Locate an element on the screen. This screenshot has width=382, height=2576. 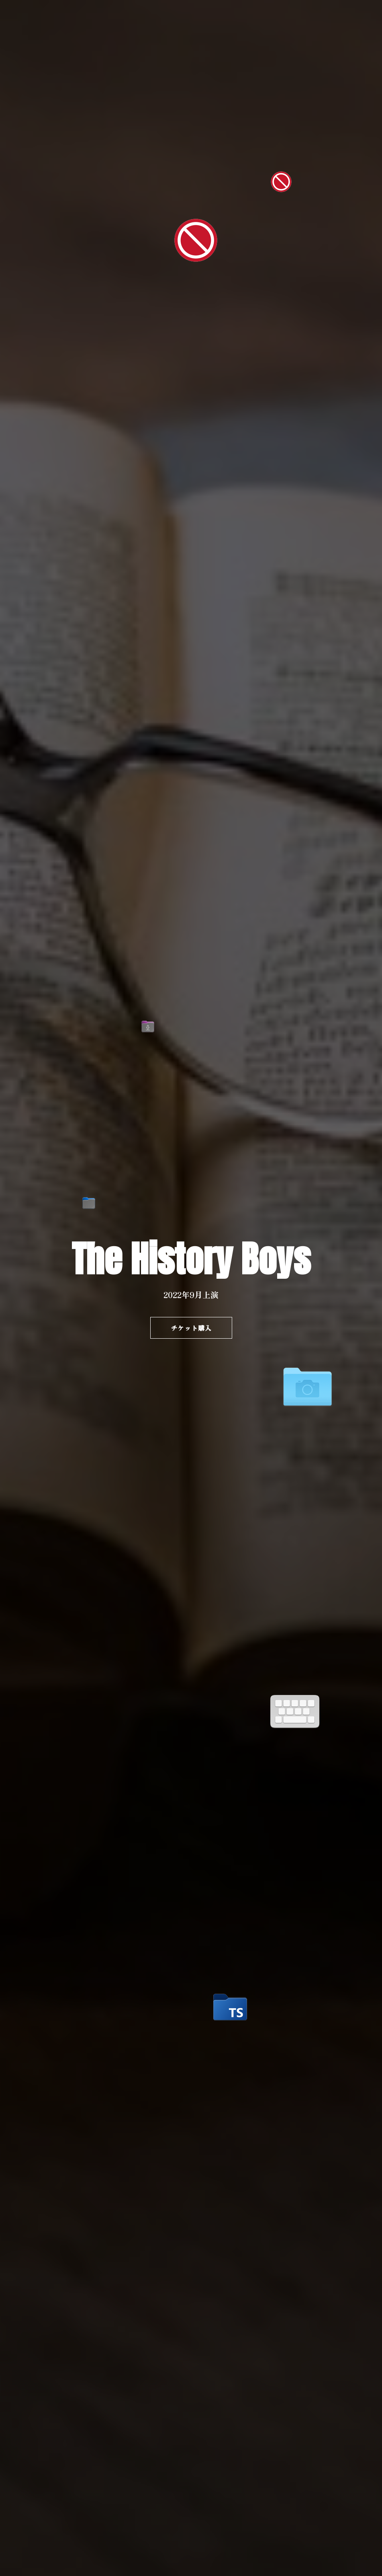
open folder to view contents is located at coordinates (89, 1203).